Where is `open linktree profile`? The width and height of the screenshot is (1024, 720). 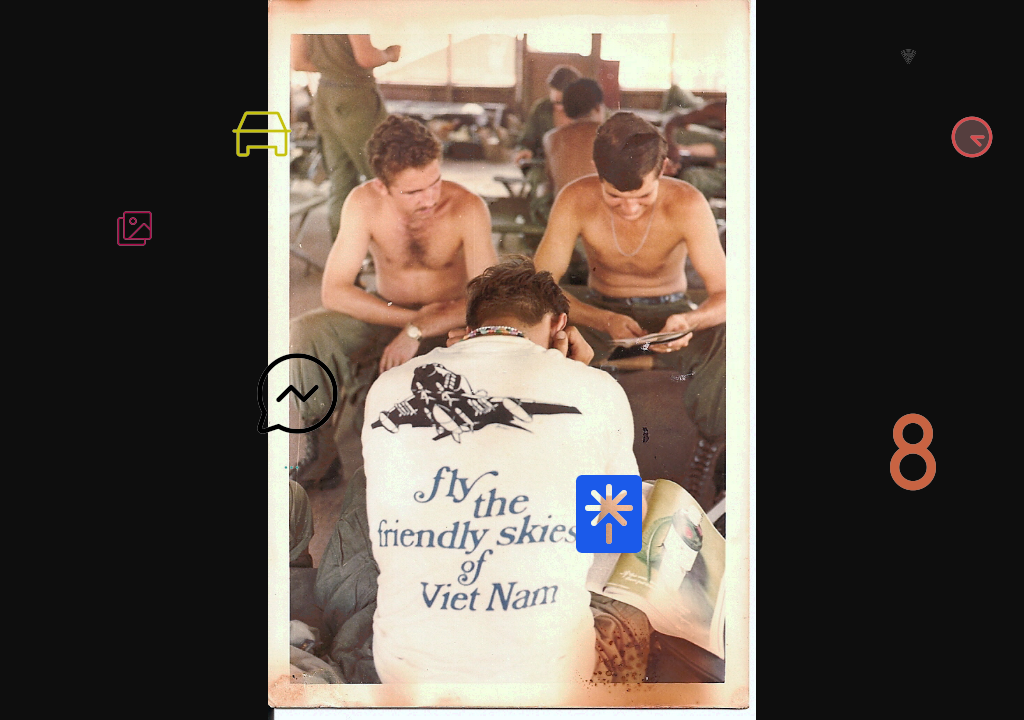
open linktree profile is located at coordinates (609, 514).